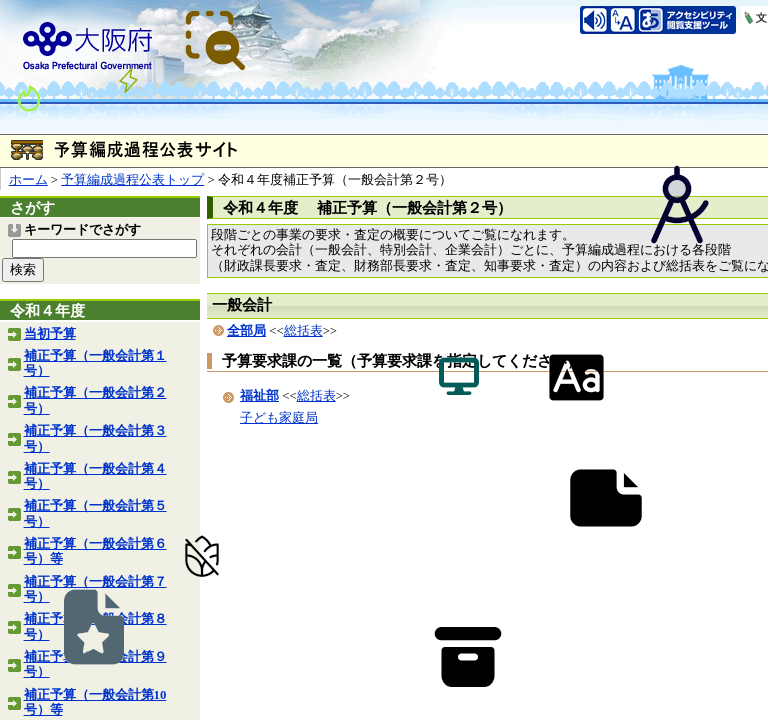 The width and height of the screenshot is (768, 720). Describe the element at coordinates (459, 375) in the screenshot. I see `access display settings` at that location.